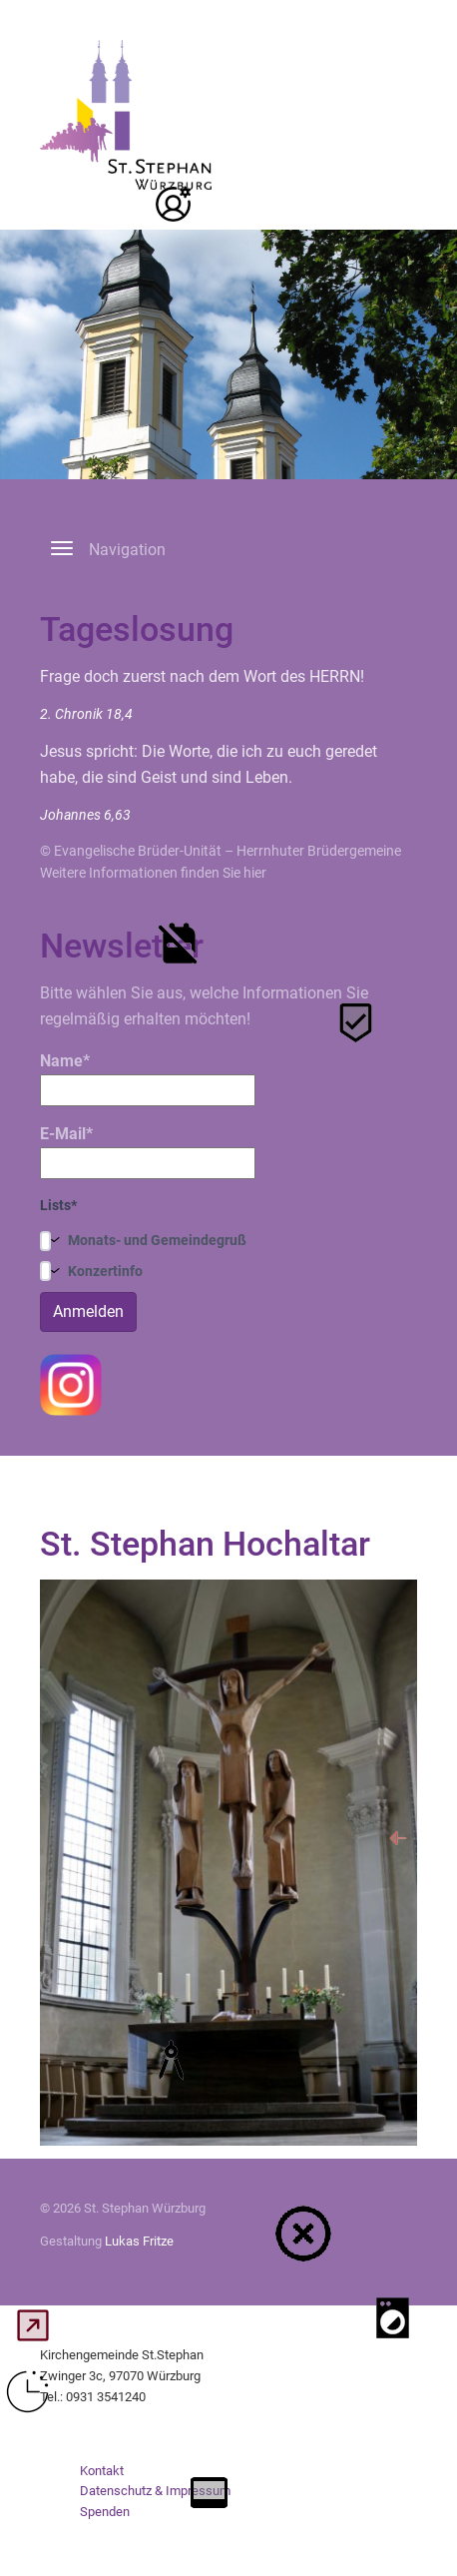  What do you see at coordinates (179, 943) in the screenshot?
I see `no backpacks allowed` at bounding box center [179, 943].